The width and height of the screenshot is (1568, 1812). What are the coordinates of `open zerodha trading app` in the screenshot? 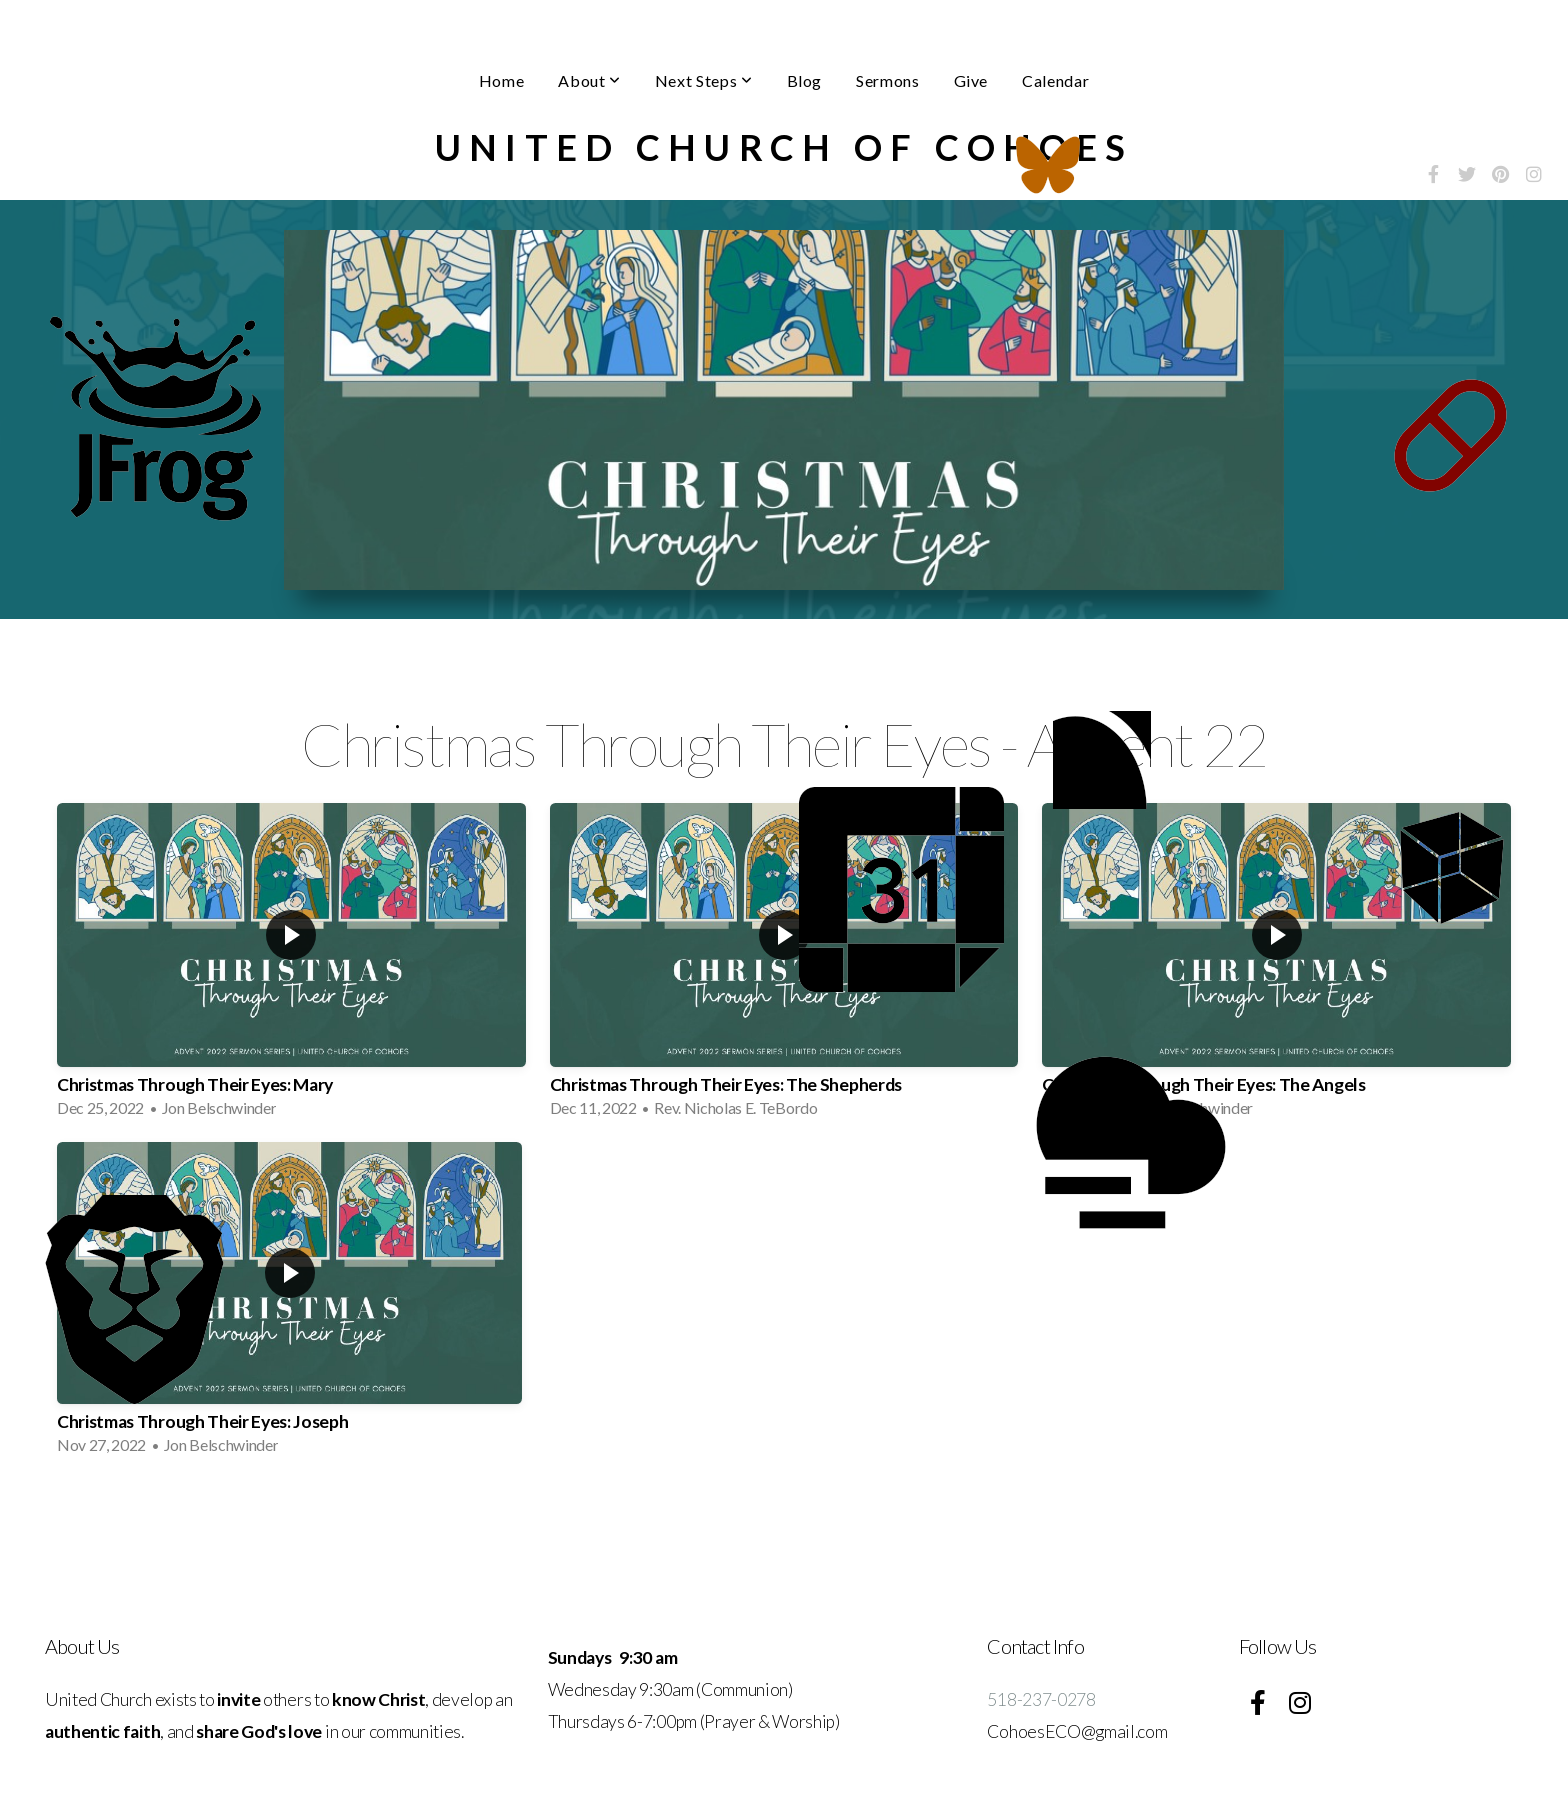 It's located at (1102, 760).